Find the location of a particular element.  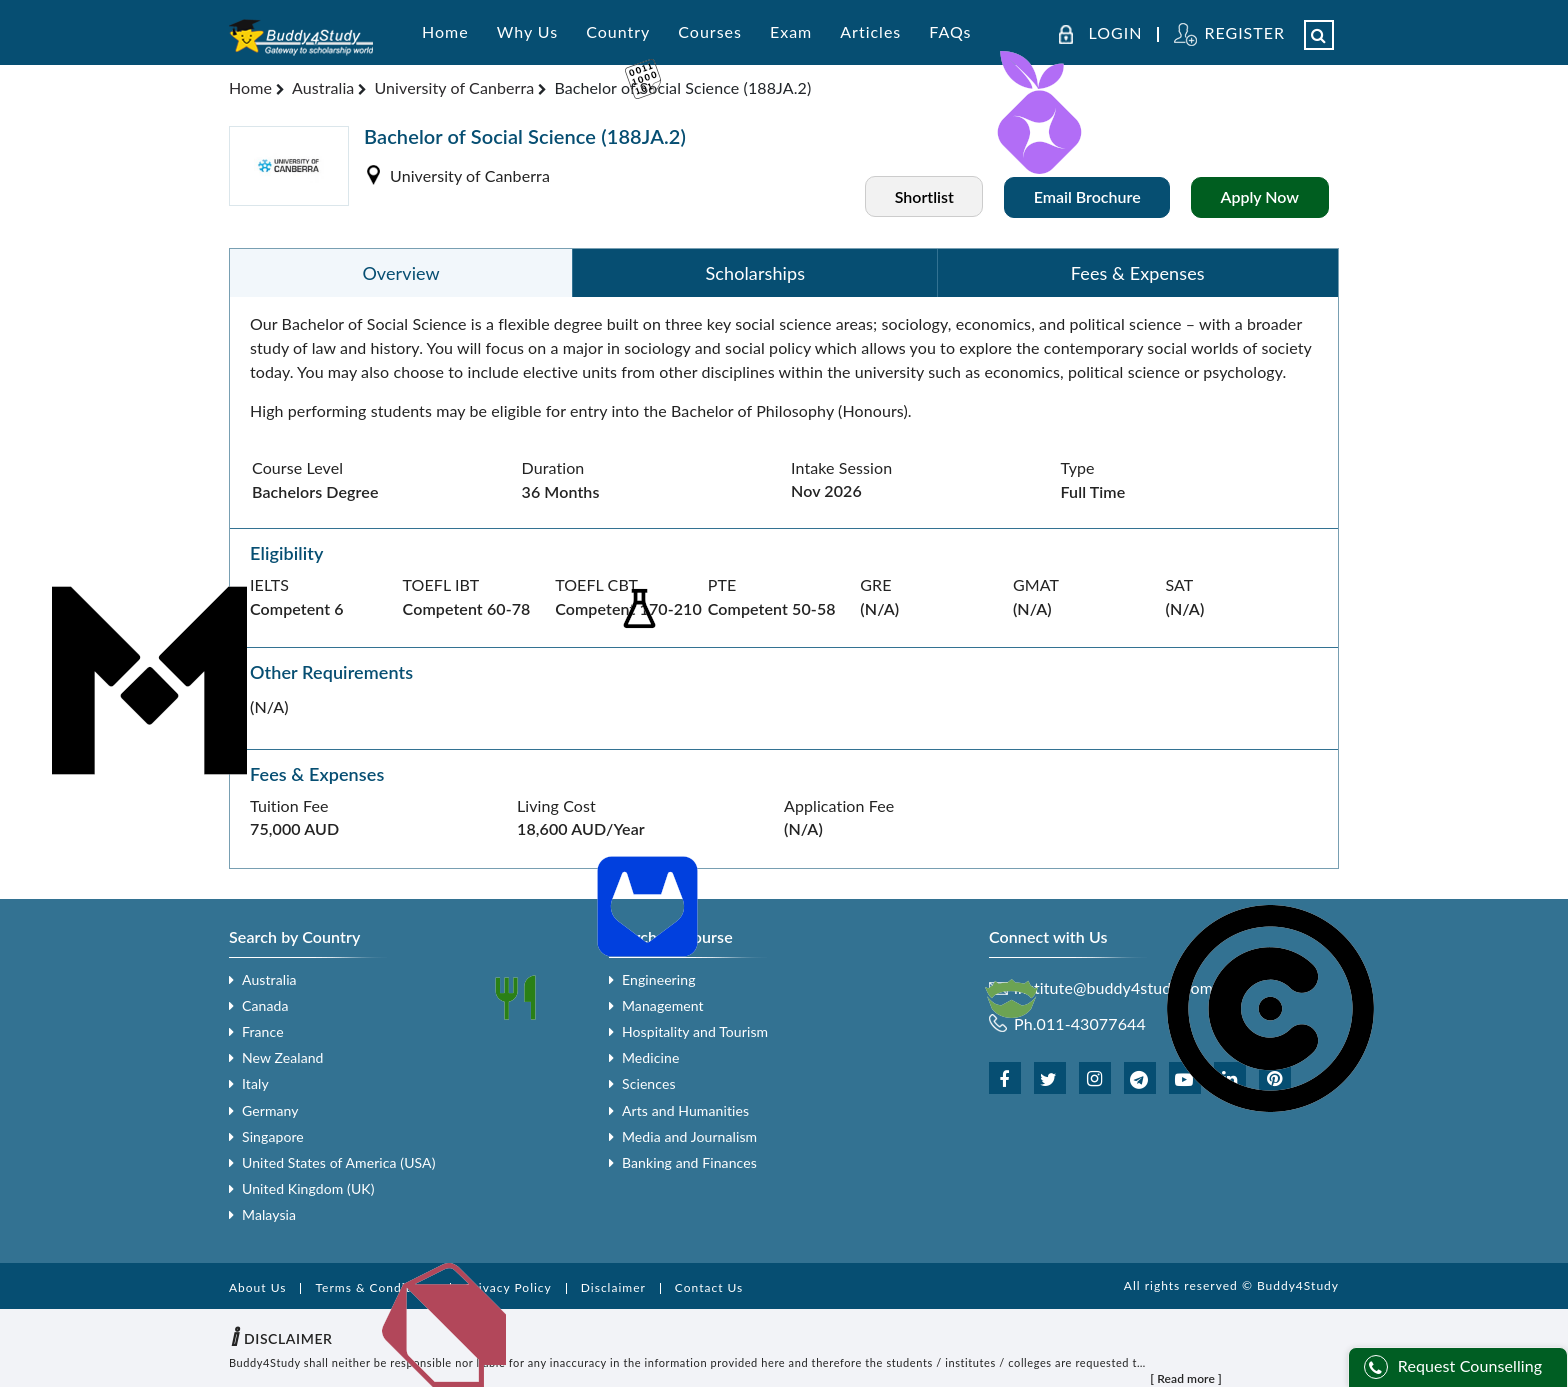

open pastebin website or app is located at coordinates (643, 79).